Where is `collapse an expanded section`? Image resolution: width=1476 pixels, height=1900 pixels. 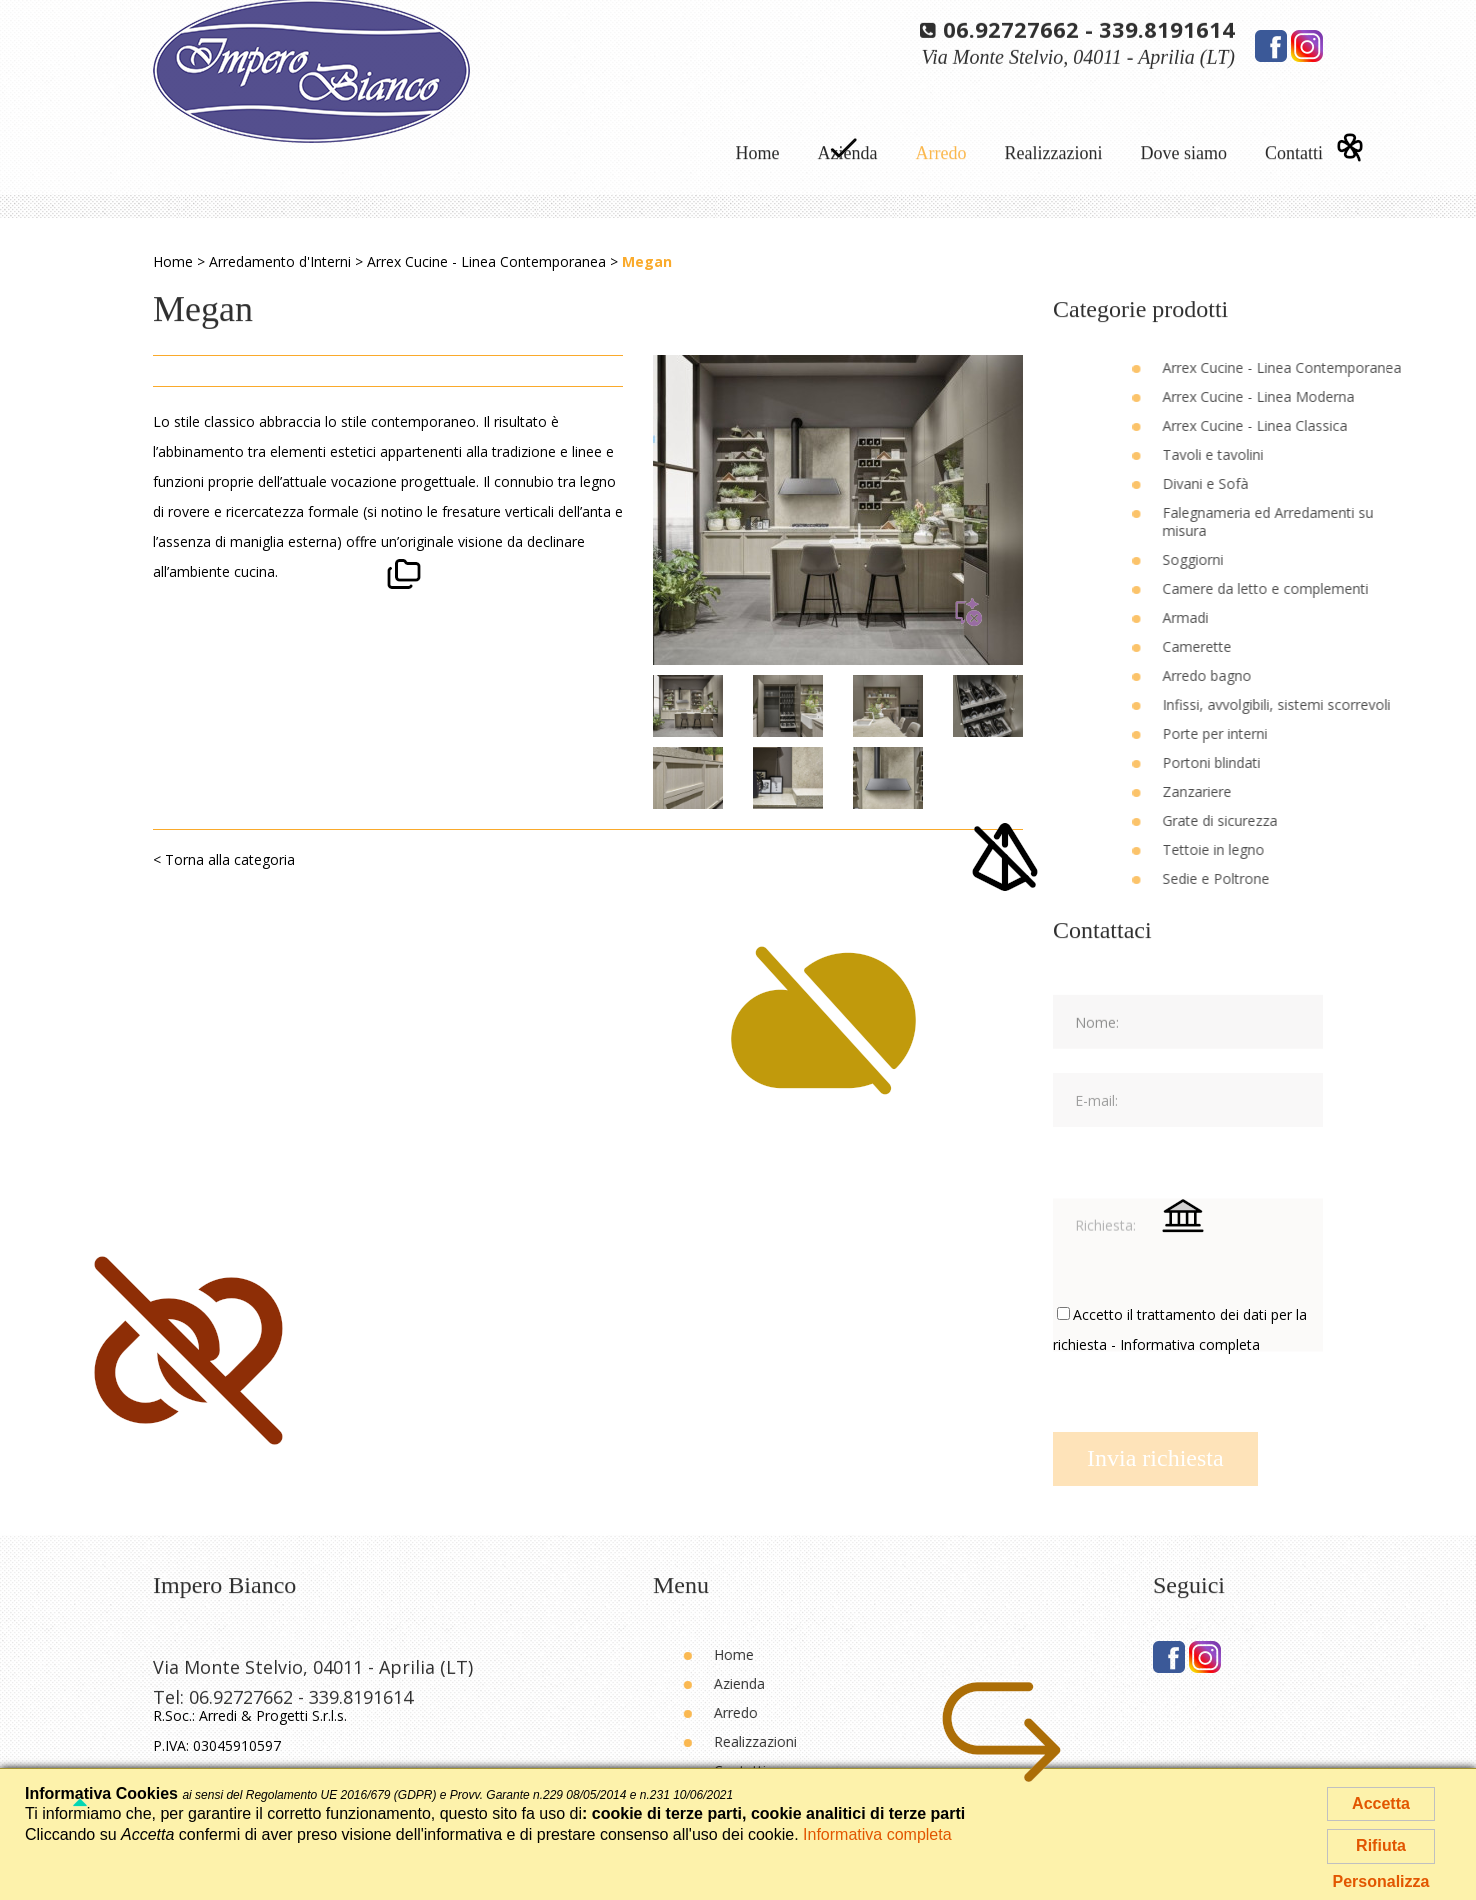 collapse an expanded section is located at coordinates (80, 1803).